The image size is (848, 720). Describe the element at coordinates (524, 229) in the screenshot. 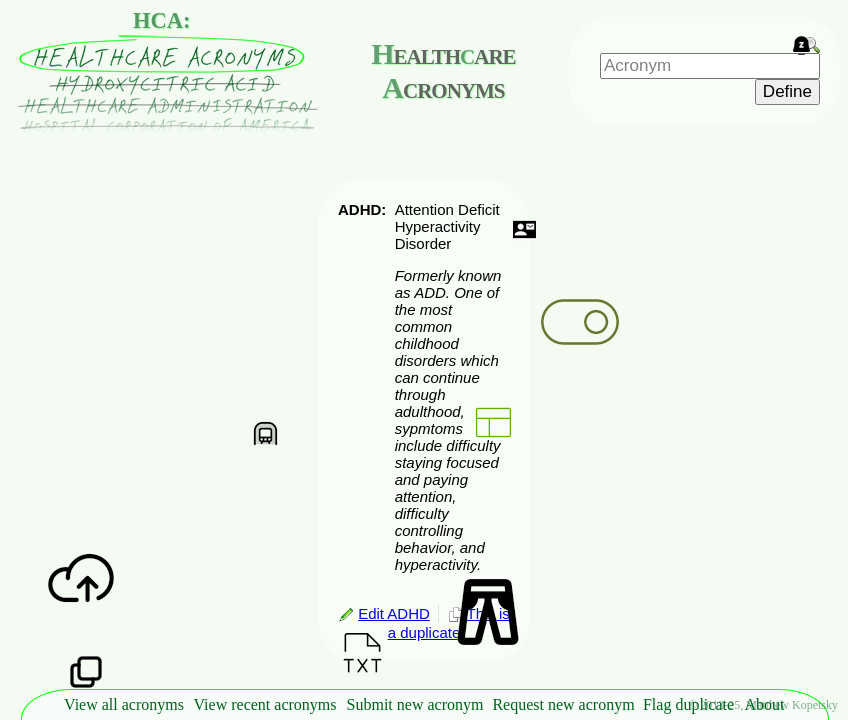

I see `access contact information via email` at that location.